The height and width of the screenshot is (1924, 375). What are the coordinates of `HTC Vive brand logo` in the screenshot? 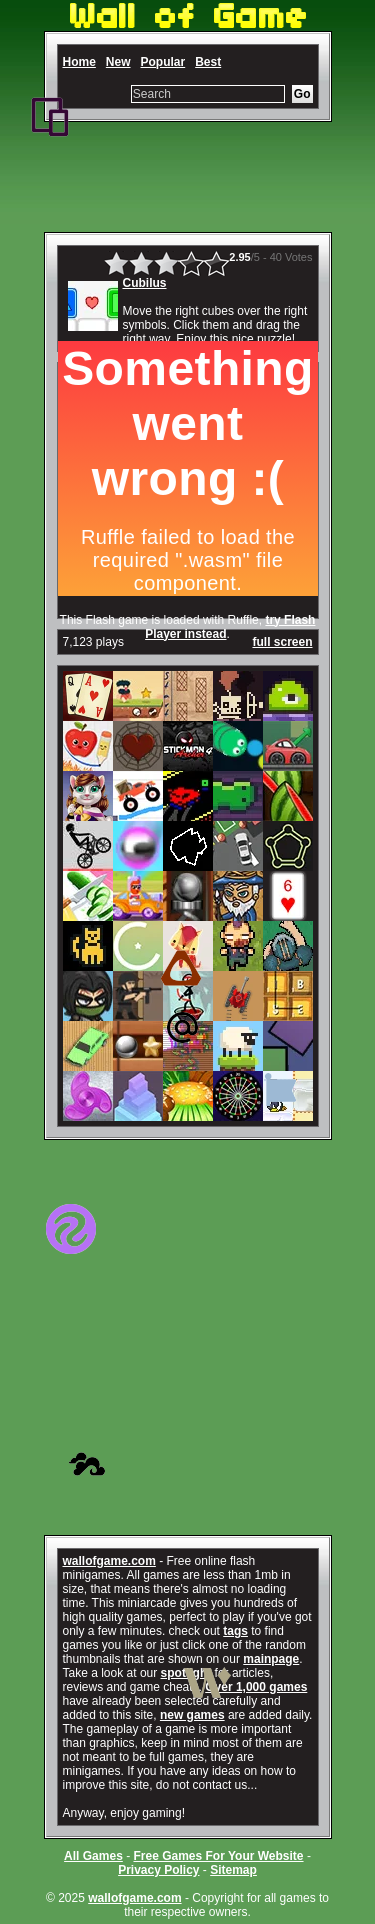 It's located at (181, 968).